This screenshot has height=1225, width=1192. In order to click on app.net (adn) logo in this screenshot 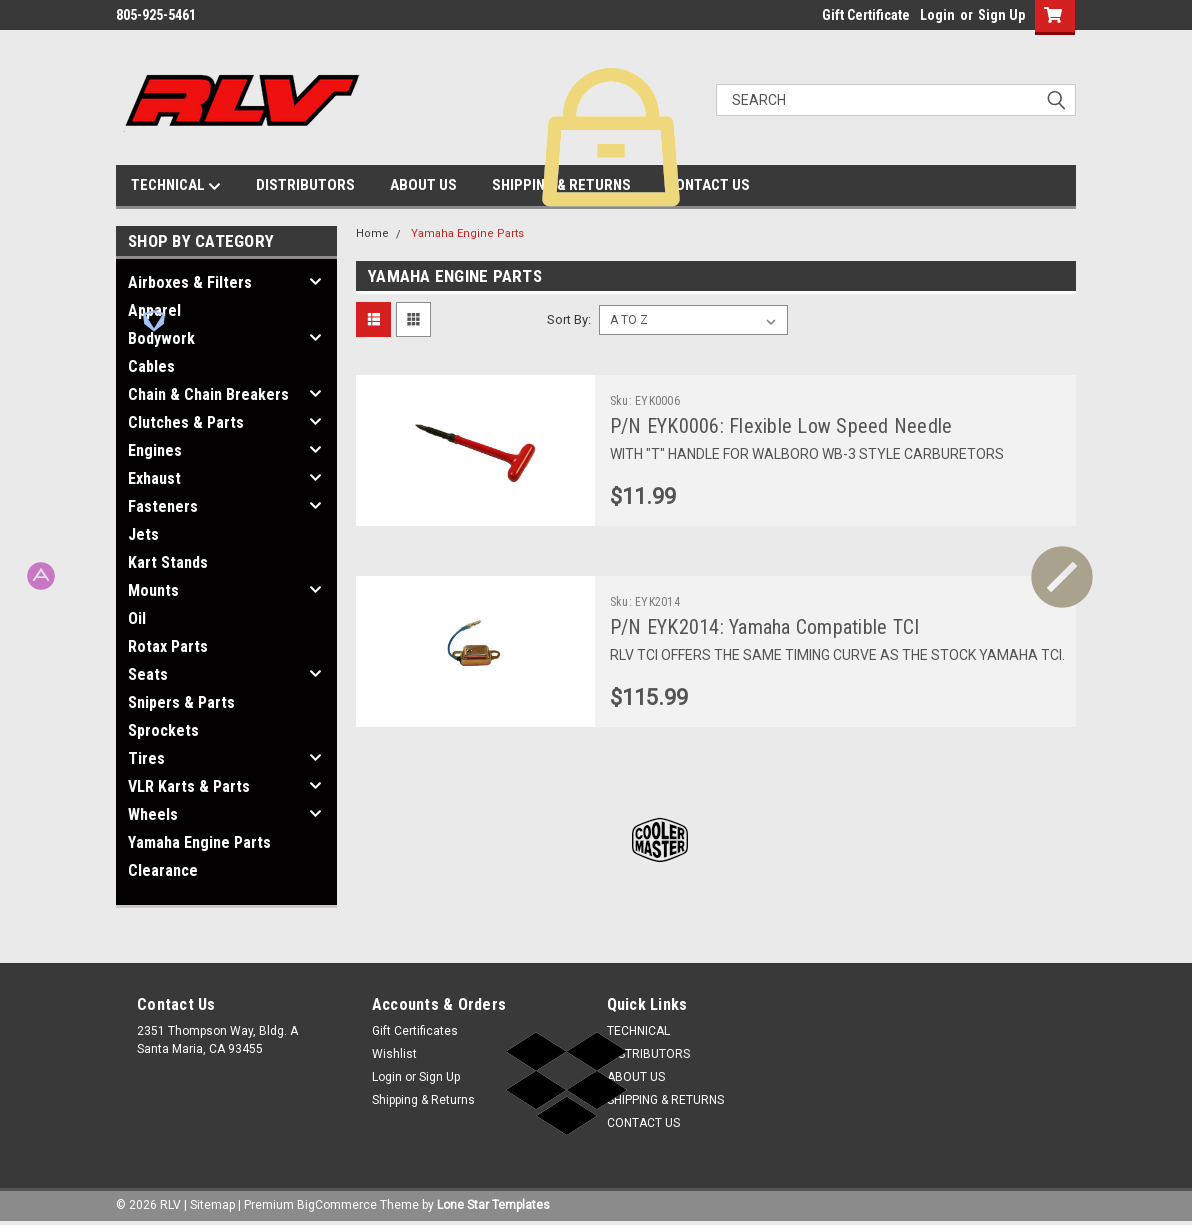, I will do `click(41, 576)`.